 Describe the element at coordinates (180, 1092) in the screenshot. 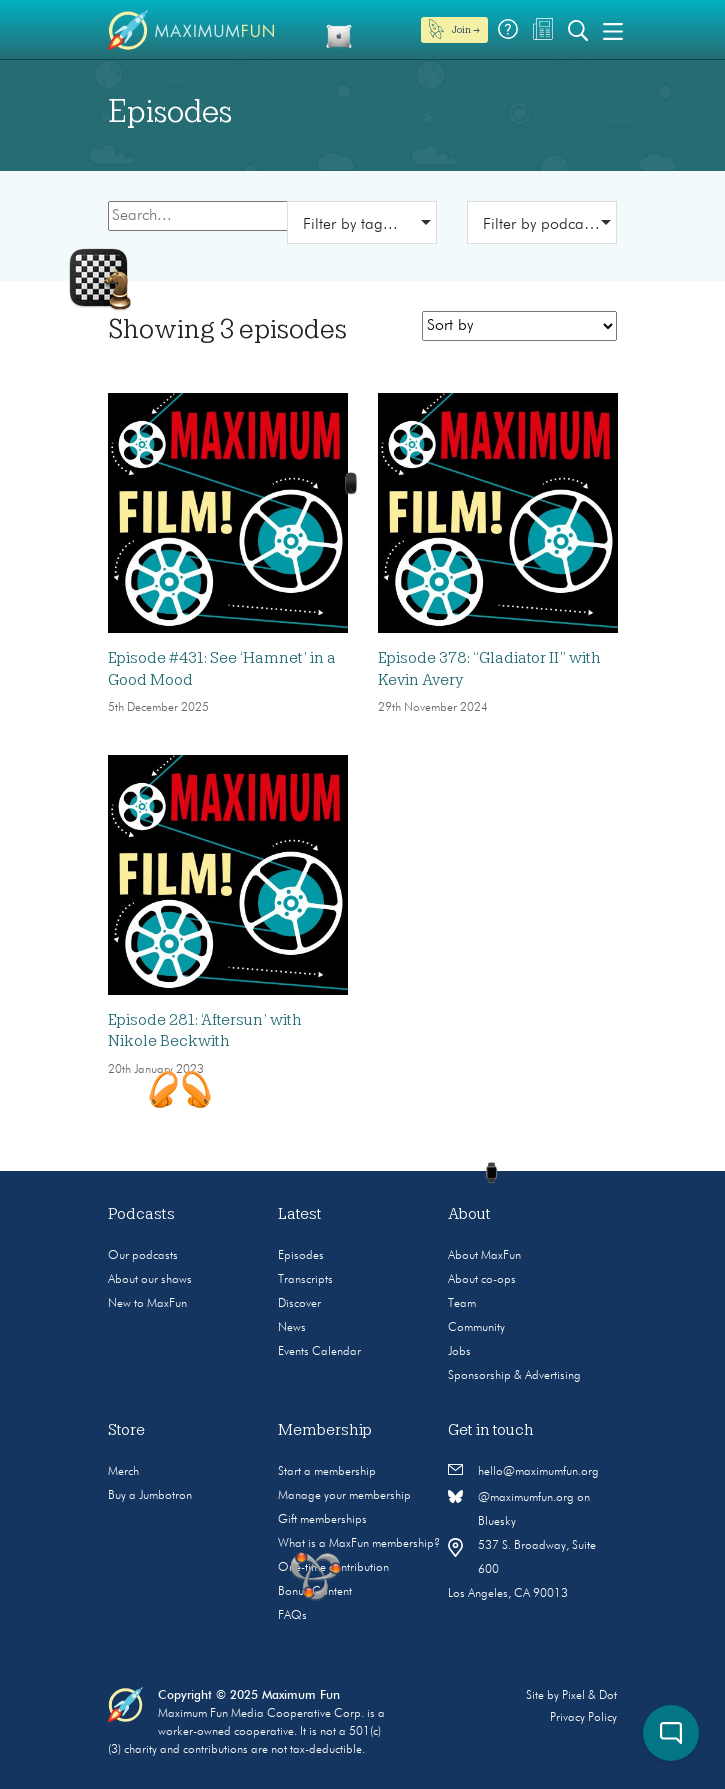

I see `connect wireless earbuds via bluetooth` at that location.